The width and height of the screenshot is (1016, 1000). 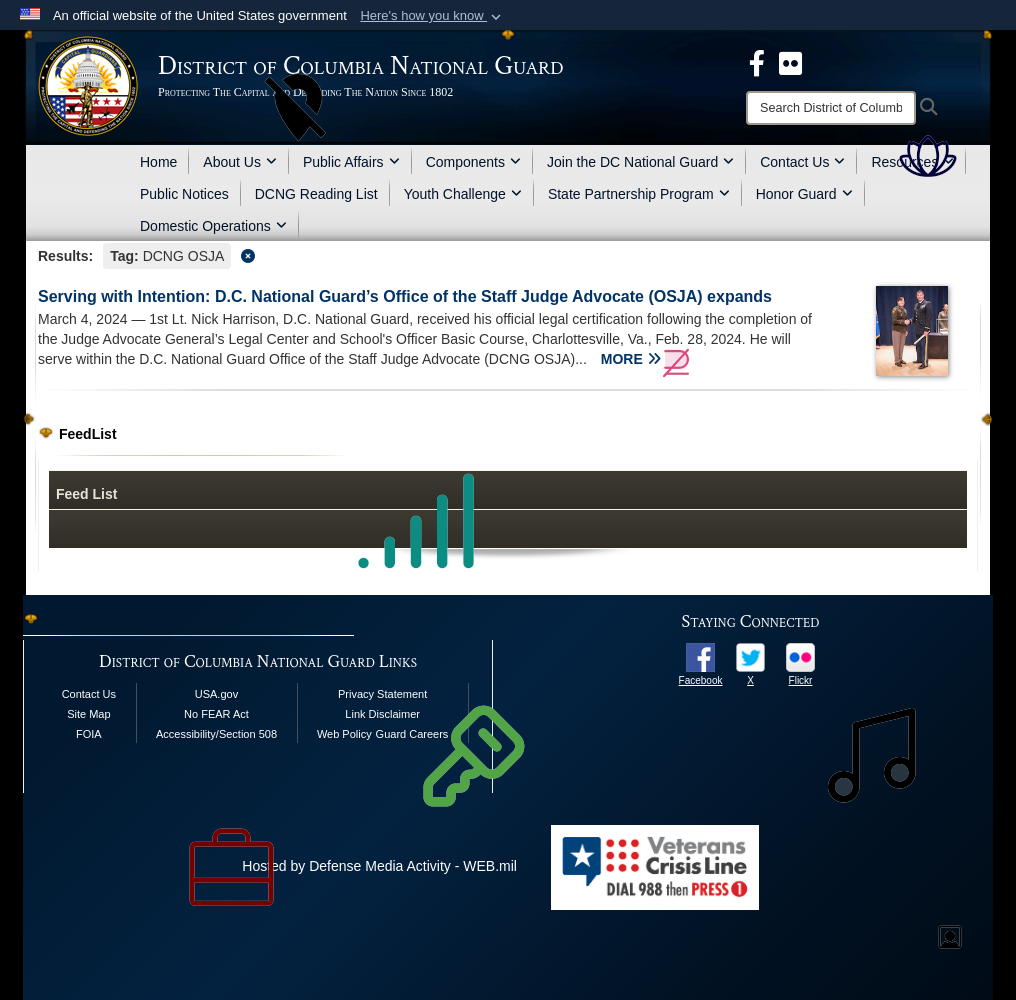 What do you see at coordinates (298, 107) in the screenshot?
I see `disable location services` at bounding box center [298, 107].